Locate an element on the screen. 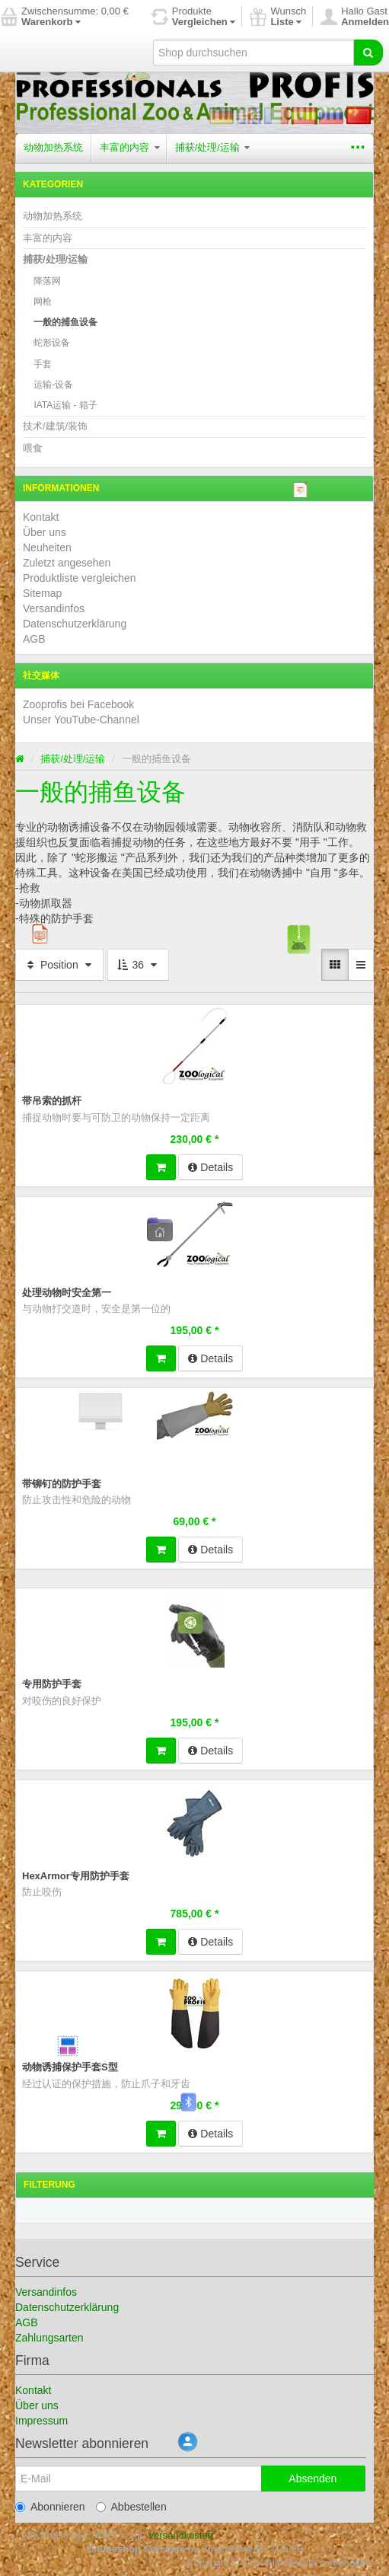  access your home folder is located at coordinates (160, 1229).